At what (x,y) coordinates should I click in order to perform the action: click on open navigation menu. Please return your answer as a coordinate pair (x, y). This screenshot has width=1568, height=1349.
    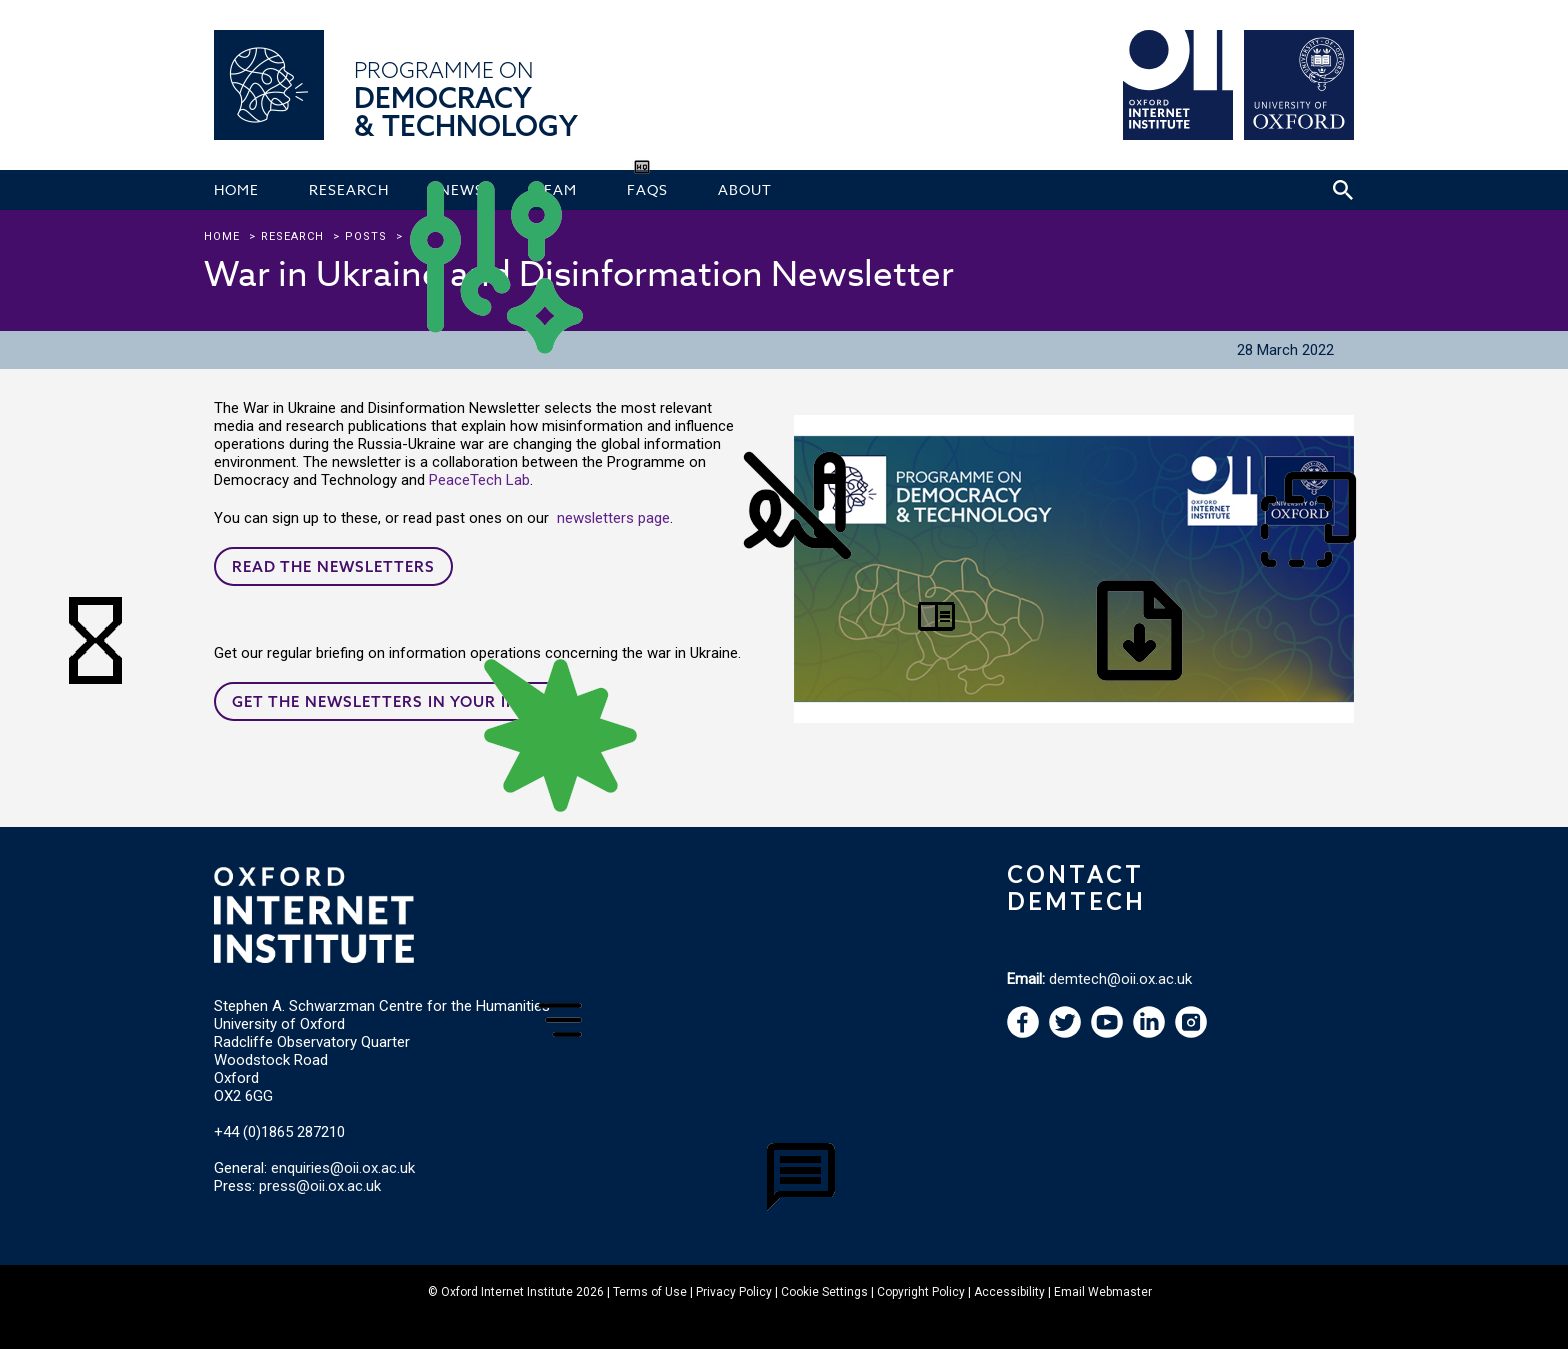
    Looking at the image, I should click on (560, 1020).